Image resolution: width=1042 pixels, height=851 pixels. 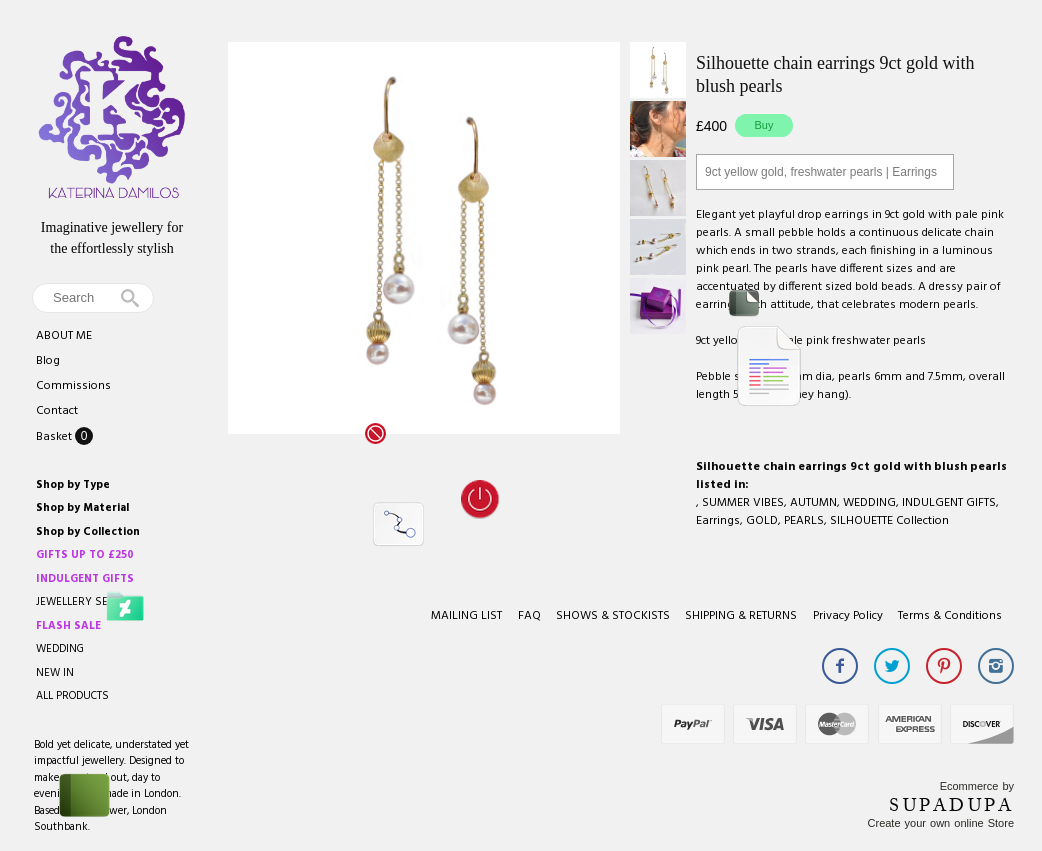 I want to click on delete selected item, so click(x=375, y=433).